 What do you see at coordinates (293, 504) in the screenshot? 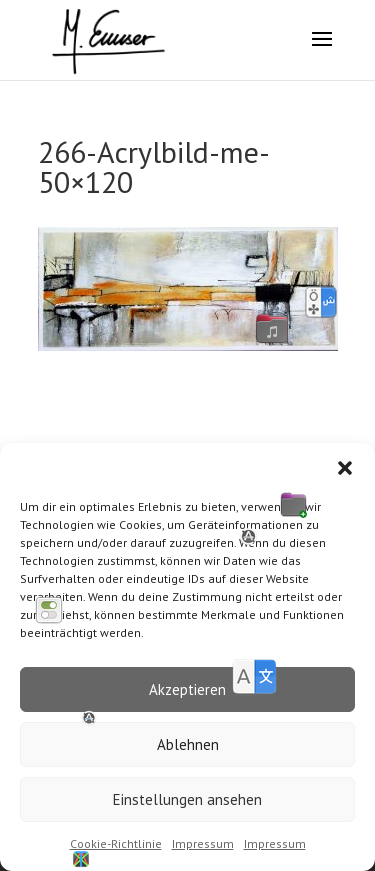
I see `create a new folder` at bounding box center [293, 504].